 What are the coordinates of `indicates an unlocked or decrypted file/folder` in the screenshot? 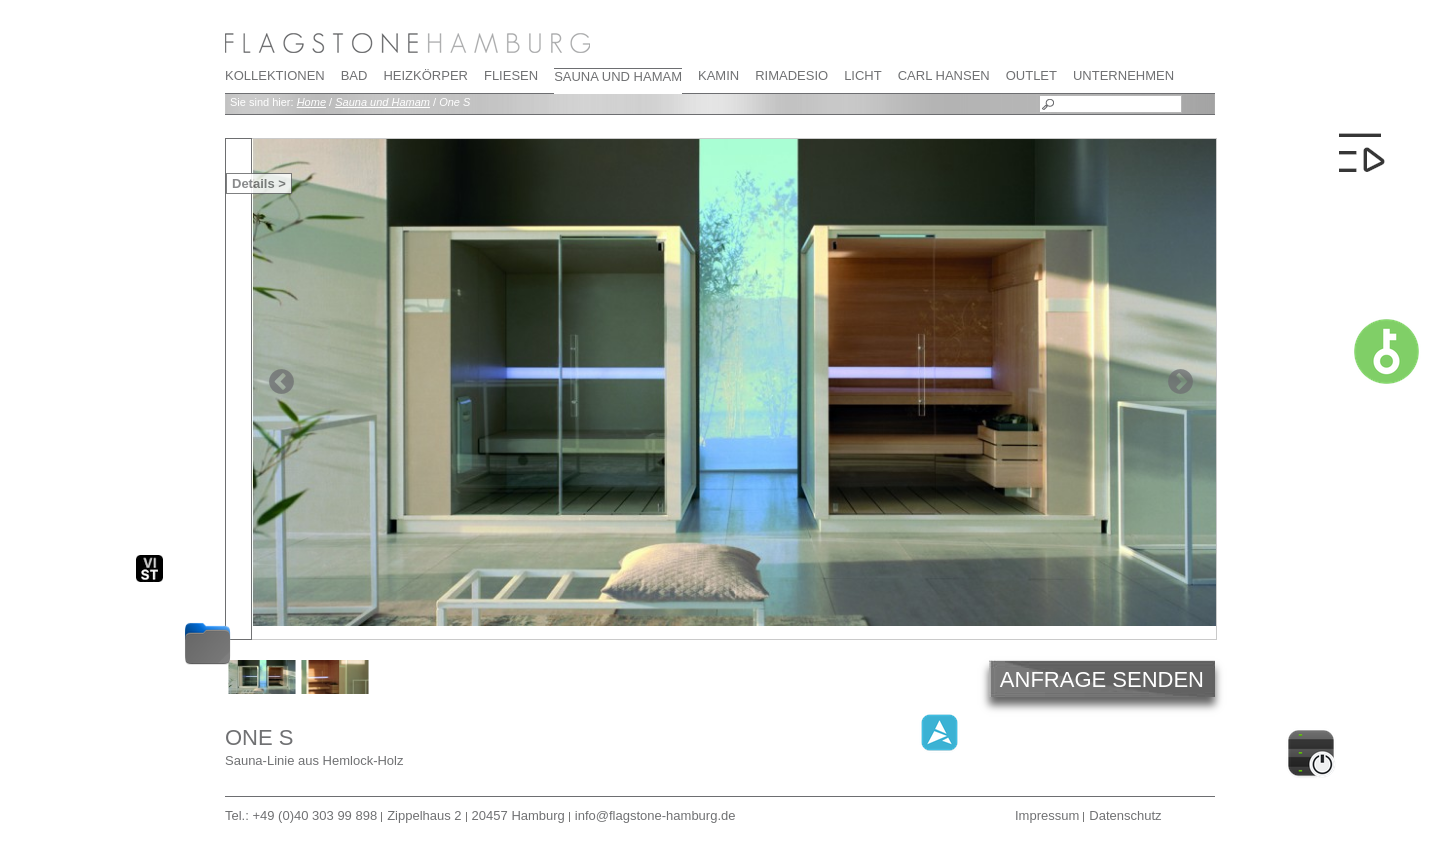 It's located at (1386, 351).